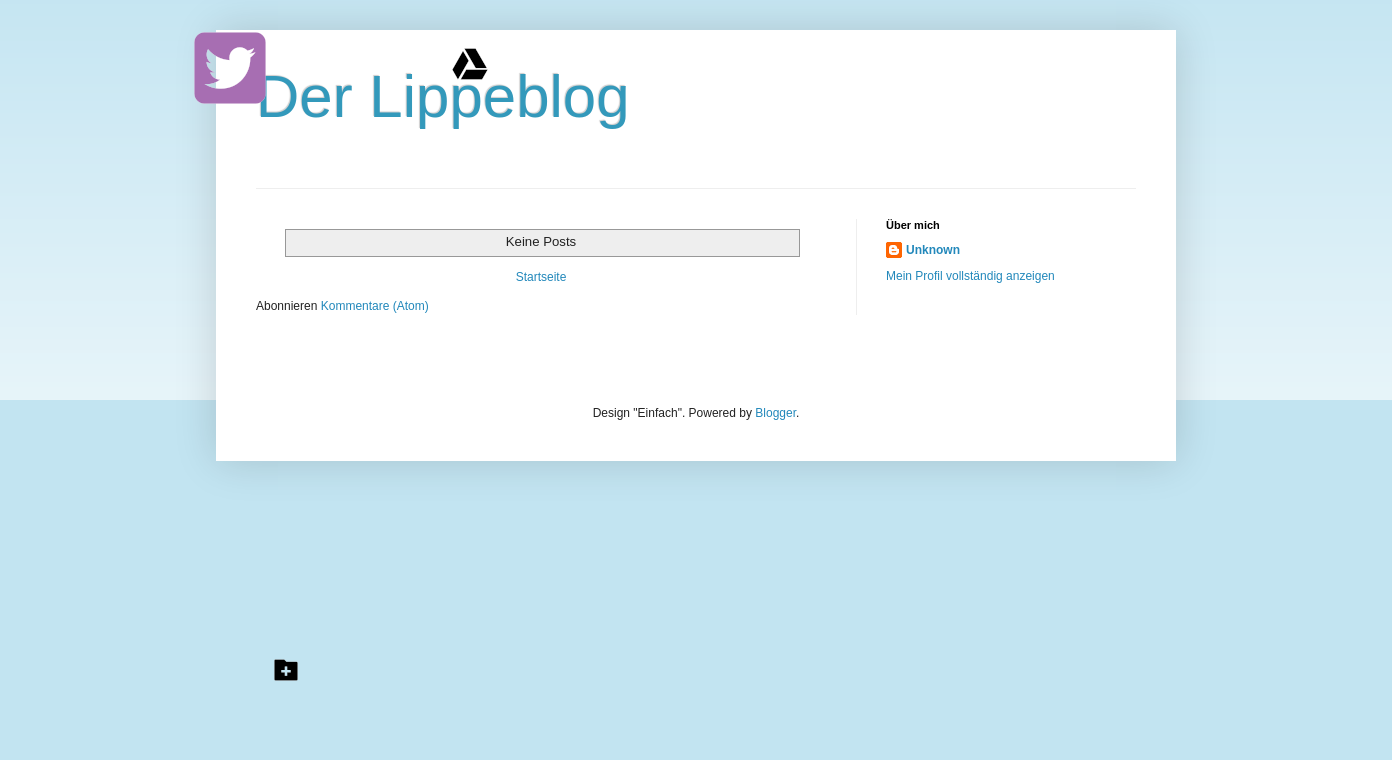 The width and height of the screenshot is (1392, 760). What do you see at coordinates (470, 64) in the screenshot?
I see `open google drive` at bounding box center [470, 64].